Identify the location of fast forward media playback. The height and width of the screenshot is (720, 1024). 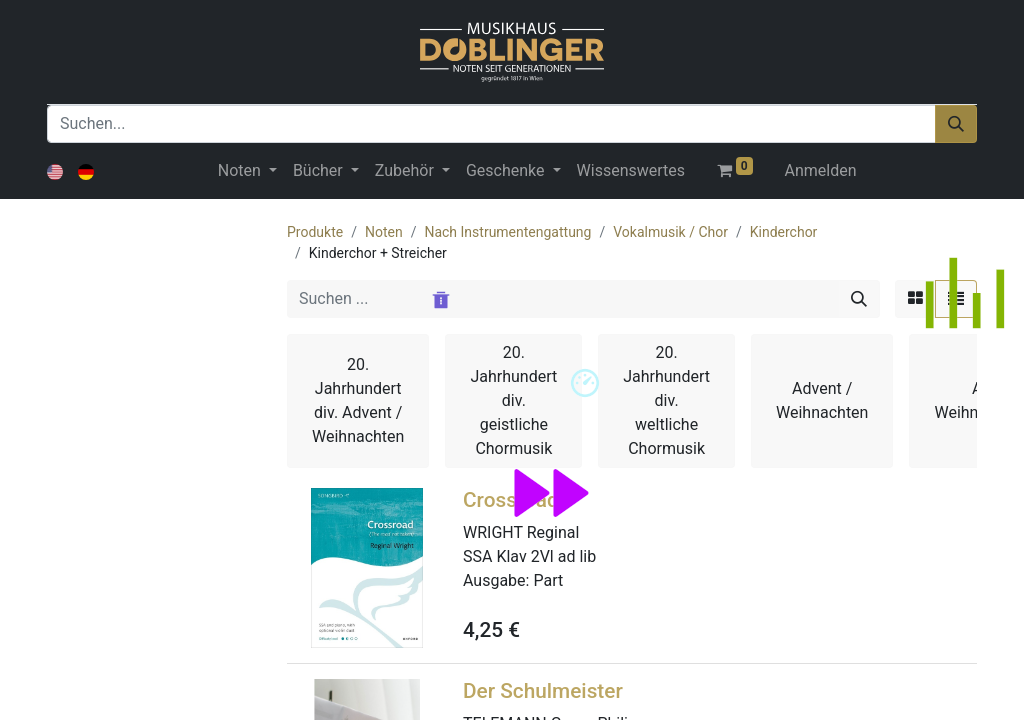
(549, 493).